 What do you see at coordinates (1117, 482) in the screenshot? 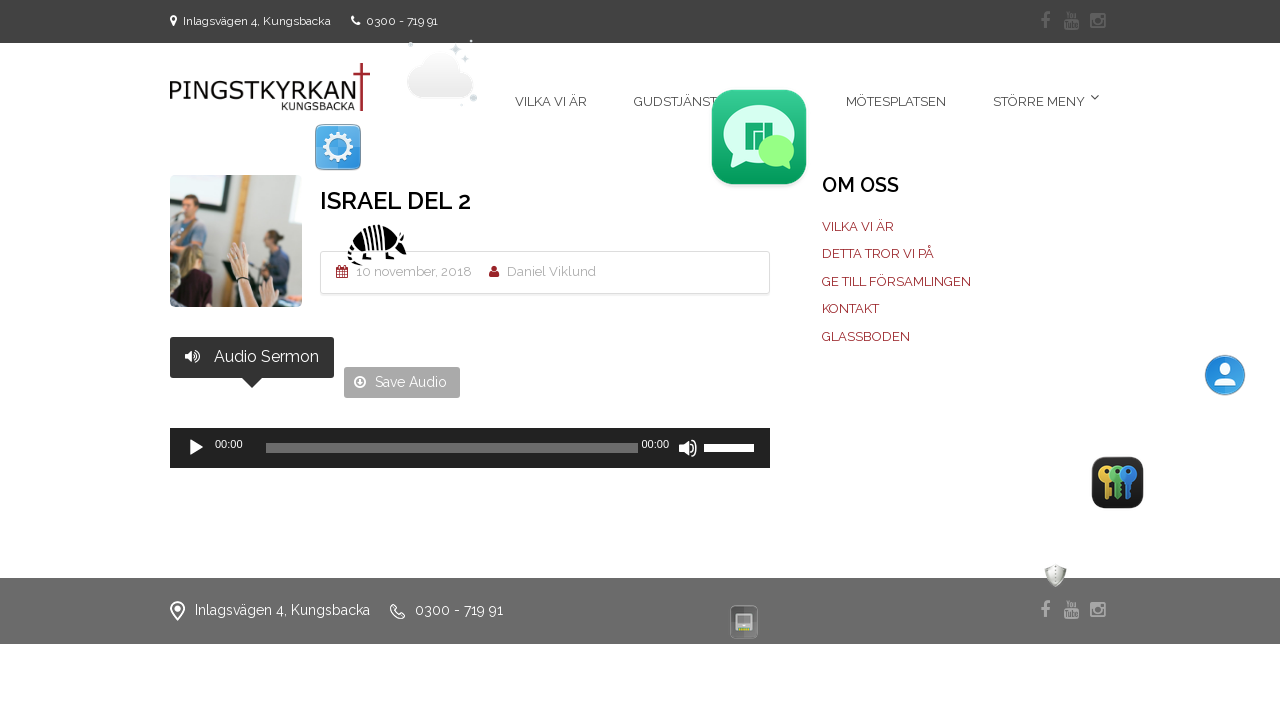
I see `open password manager app` at bounding box center [1117, 482].